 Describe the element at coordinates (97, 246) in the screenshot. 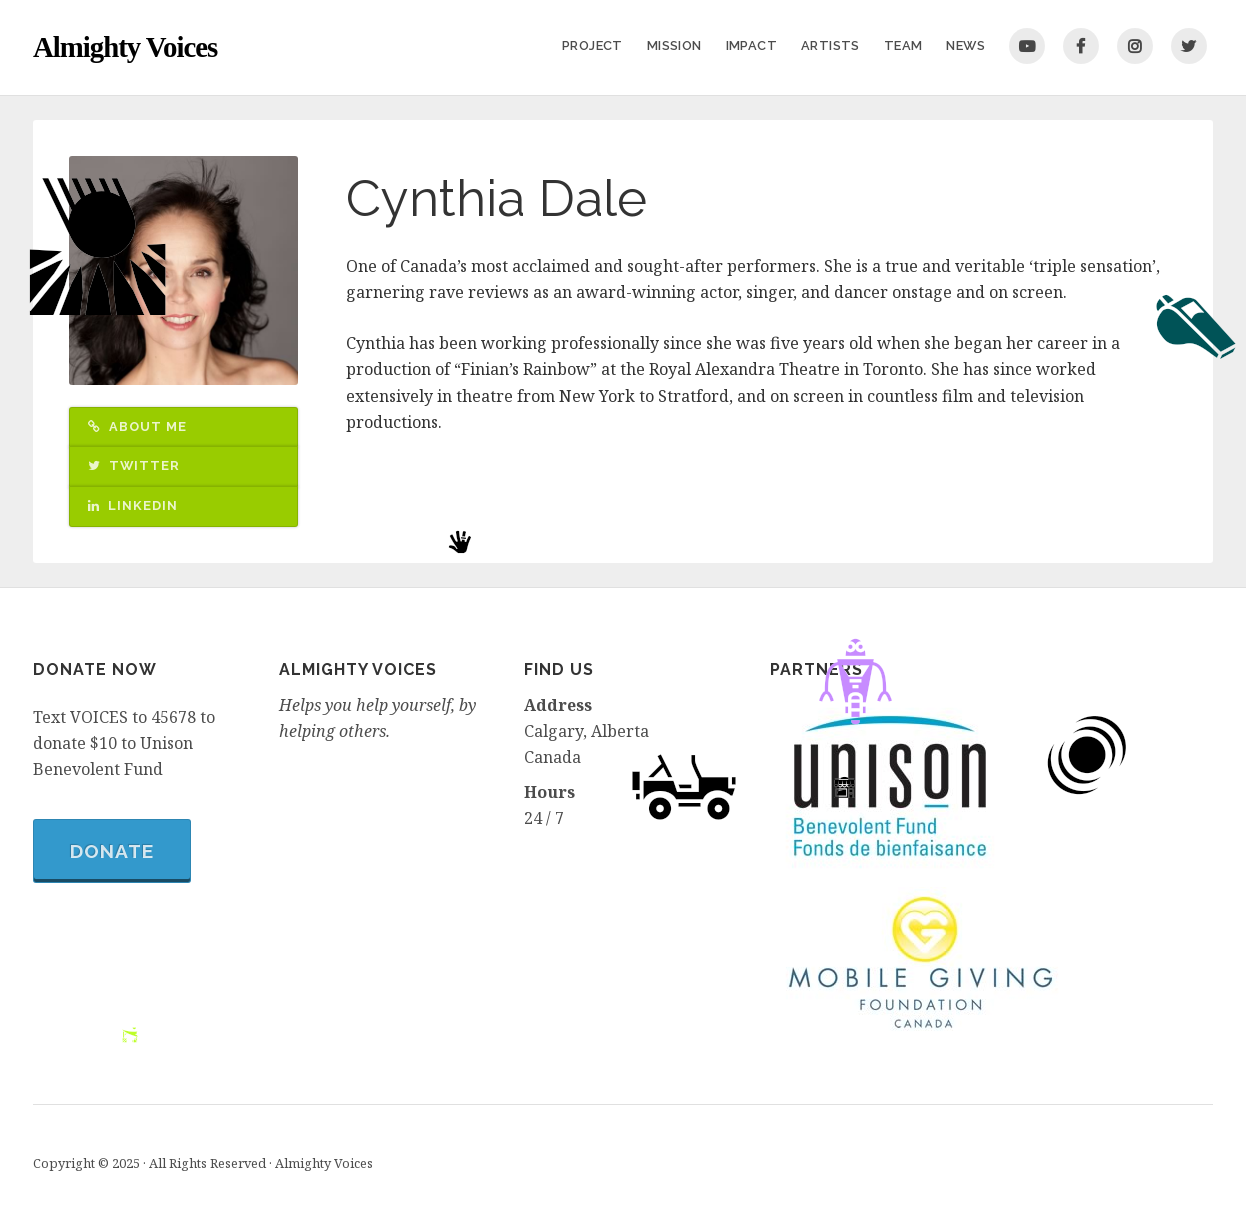

I see `indicates a meteor impact event in gameplay` at that location.